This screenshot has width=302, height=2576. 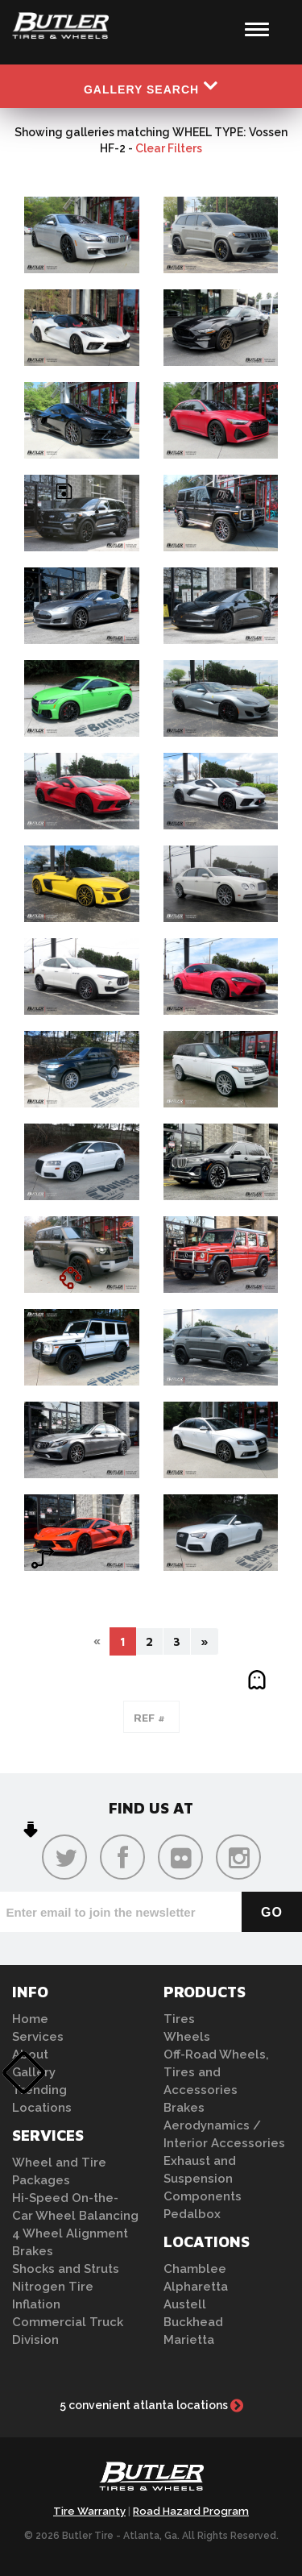 What do you see at coordinates (23, 2072) in the screenshot?
I see `indicates premium or special status` at bounding box center [23, 2072].